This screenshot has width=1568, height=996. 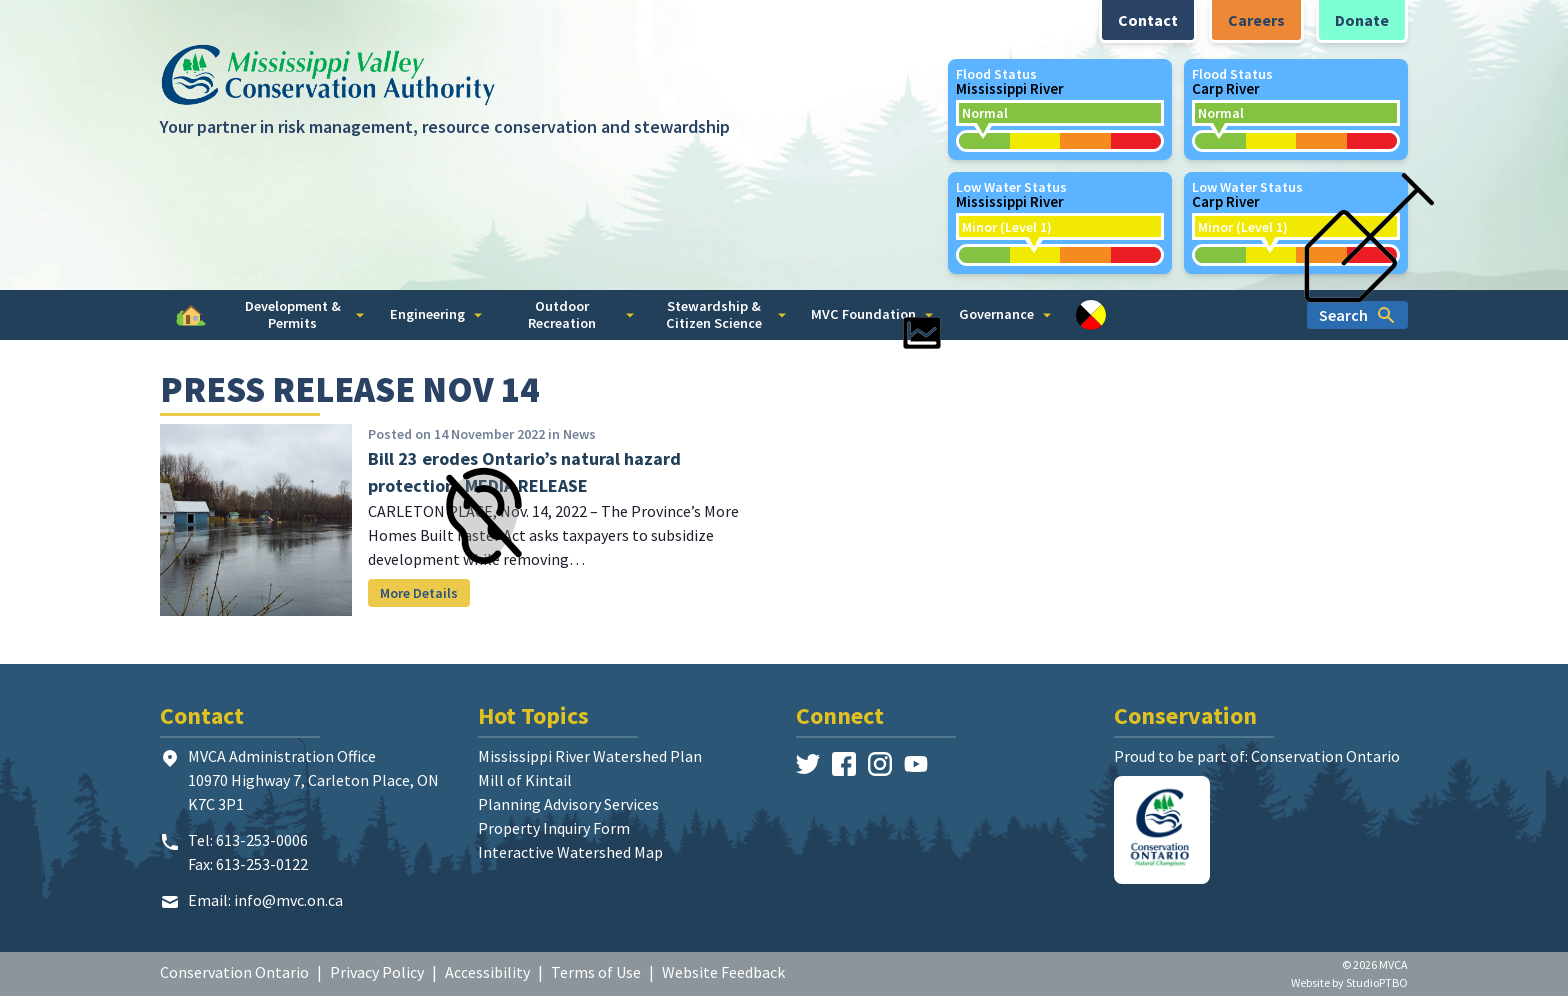 I want to click on access gardening or landscaping tools, so click(x=1367, y=240).